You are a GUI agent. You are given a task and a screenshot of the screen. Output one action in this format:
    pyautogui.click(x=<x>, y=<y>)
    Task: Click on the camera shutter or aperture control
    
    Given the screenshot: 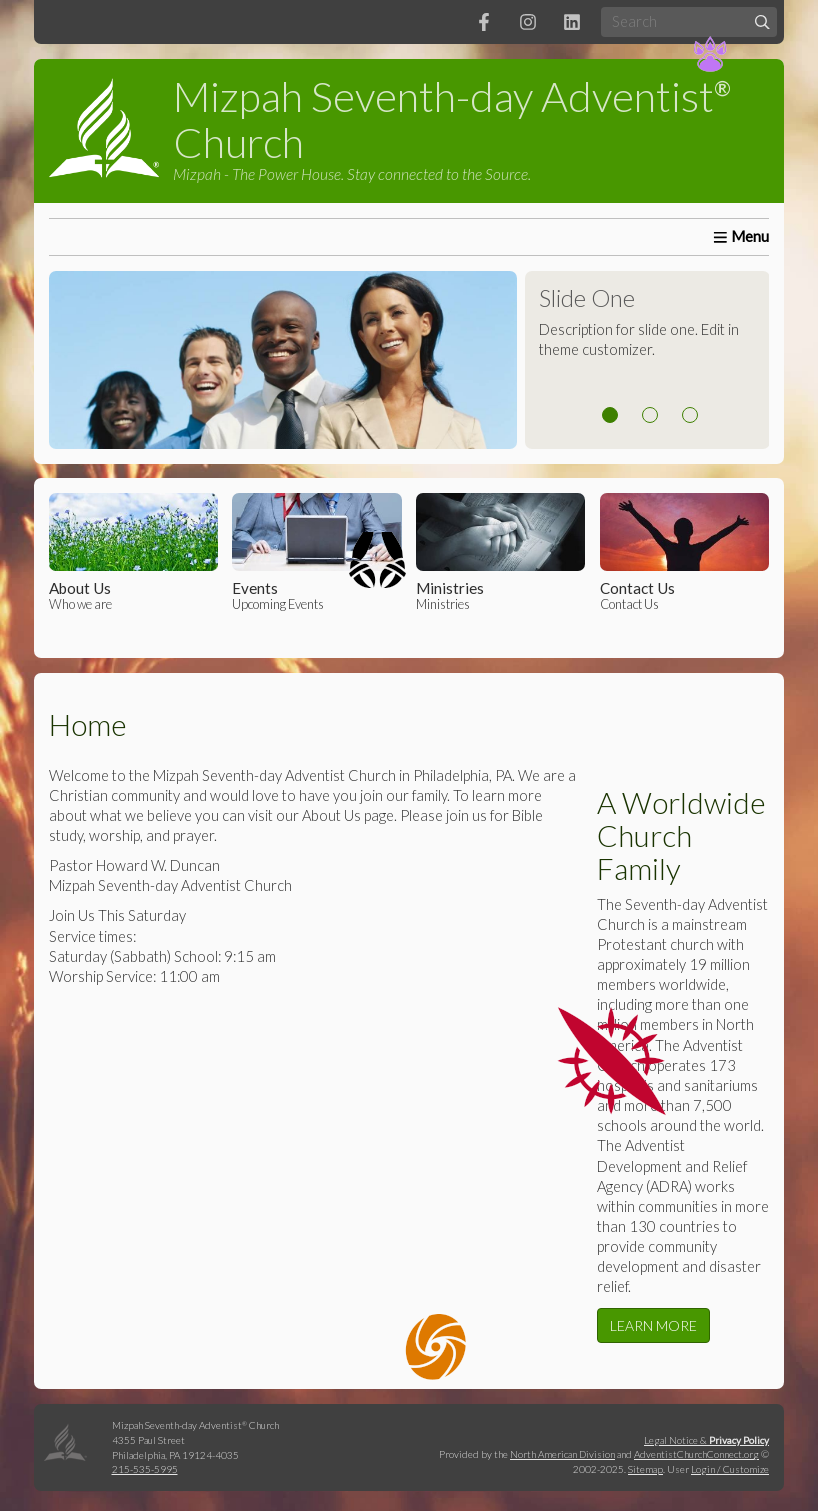 What is the action you would take?
    pyautogui.click(x=435, y=1346)
    